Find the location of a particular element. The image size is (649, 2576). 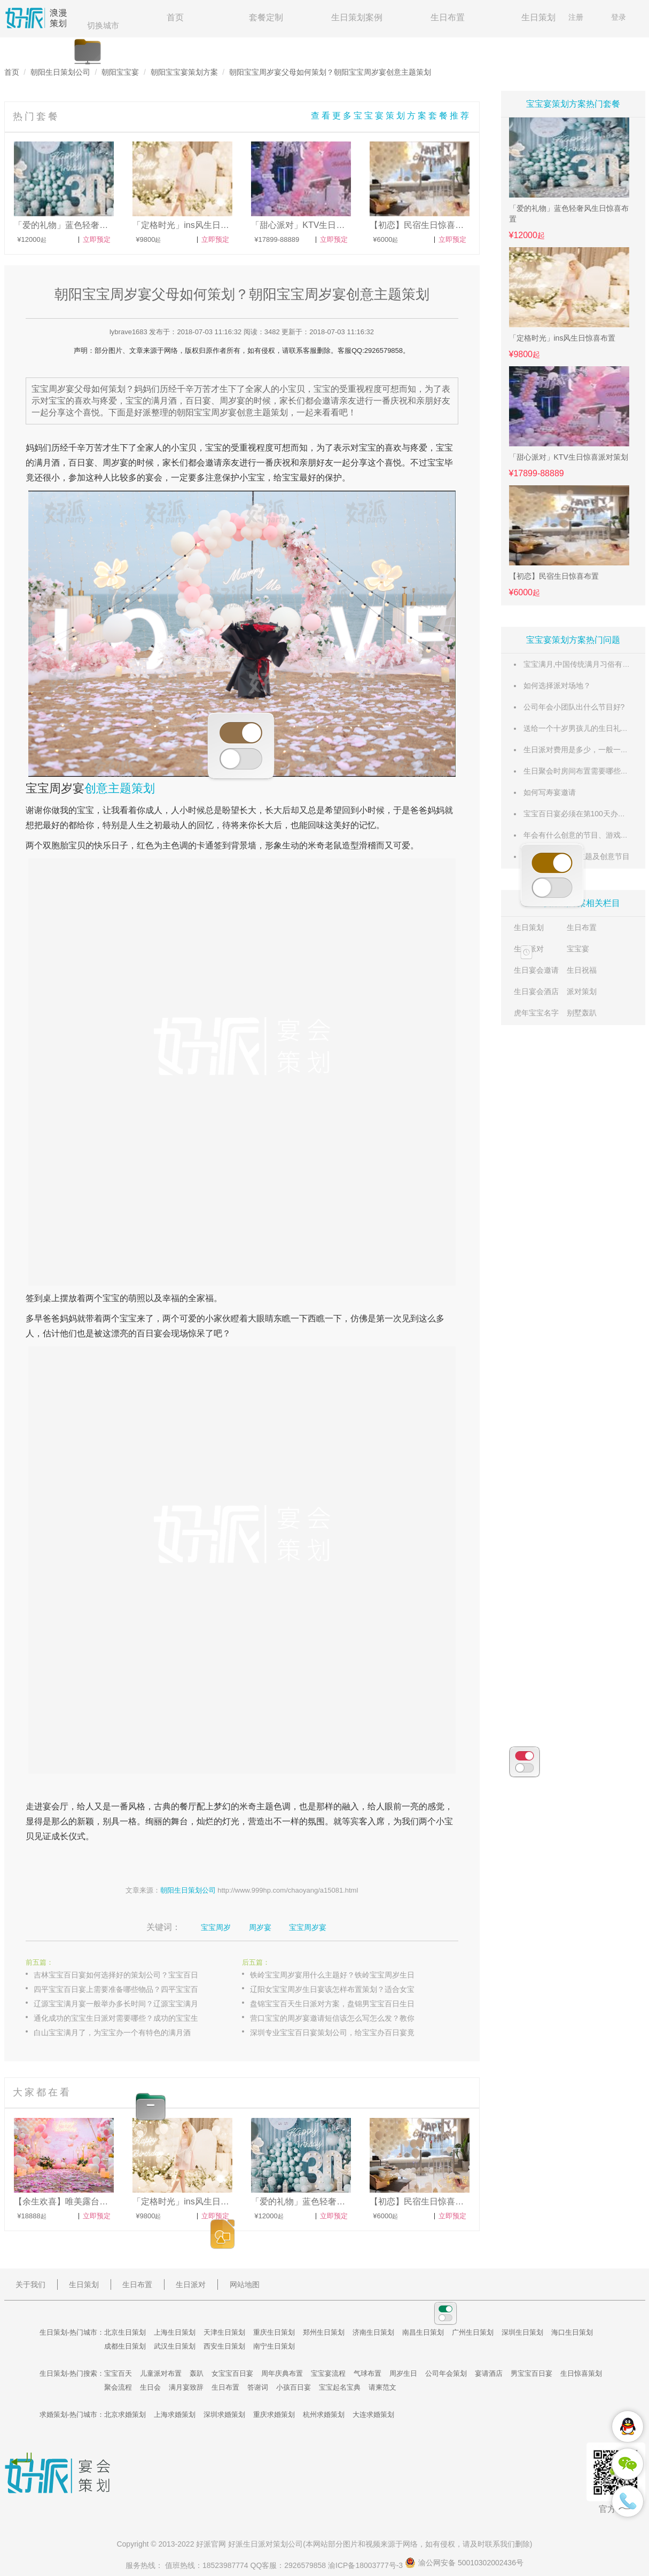

image is currently loading is located at coordinates (526, 952).